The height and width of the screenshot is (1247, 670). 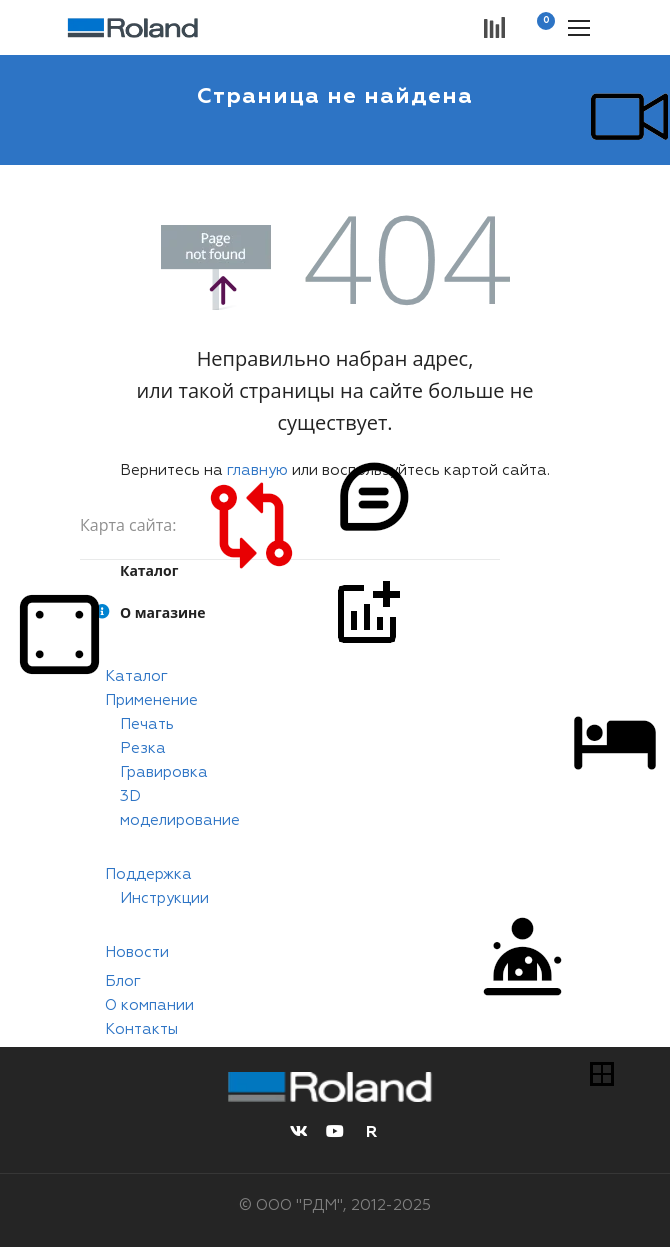 What do you see at coordinates (602, 1074) in the screenshot?
I see `toggle all borders on a table or cell` at bounding box center [602, 1074].